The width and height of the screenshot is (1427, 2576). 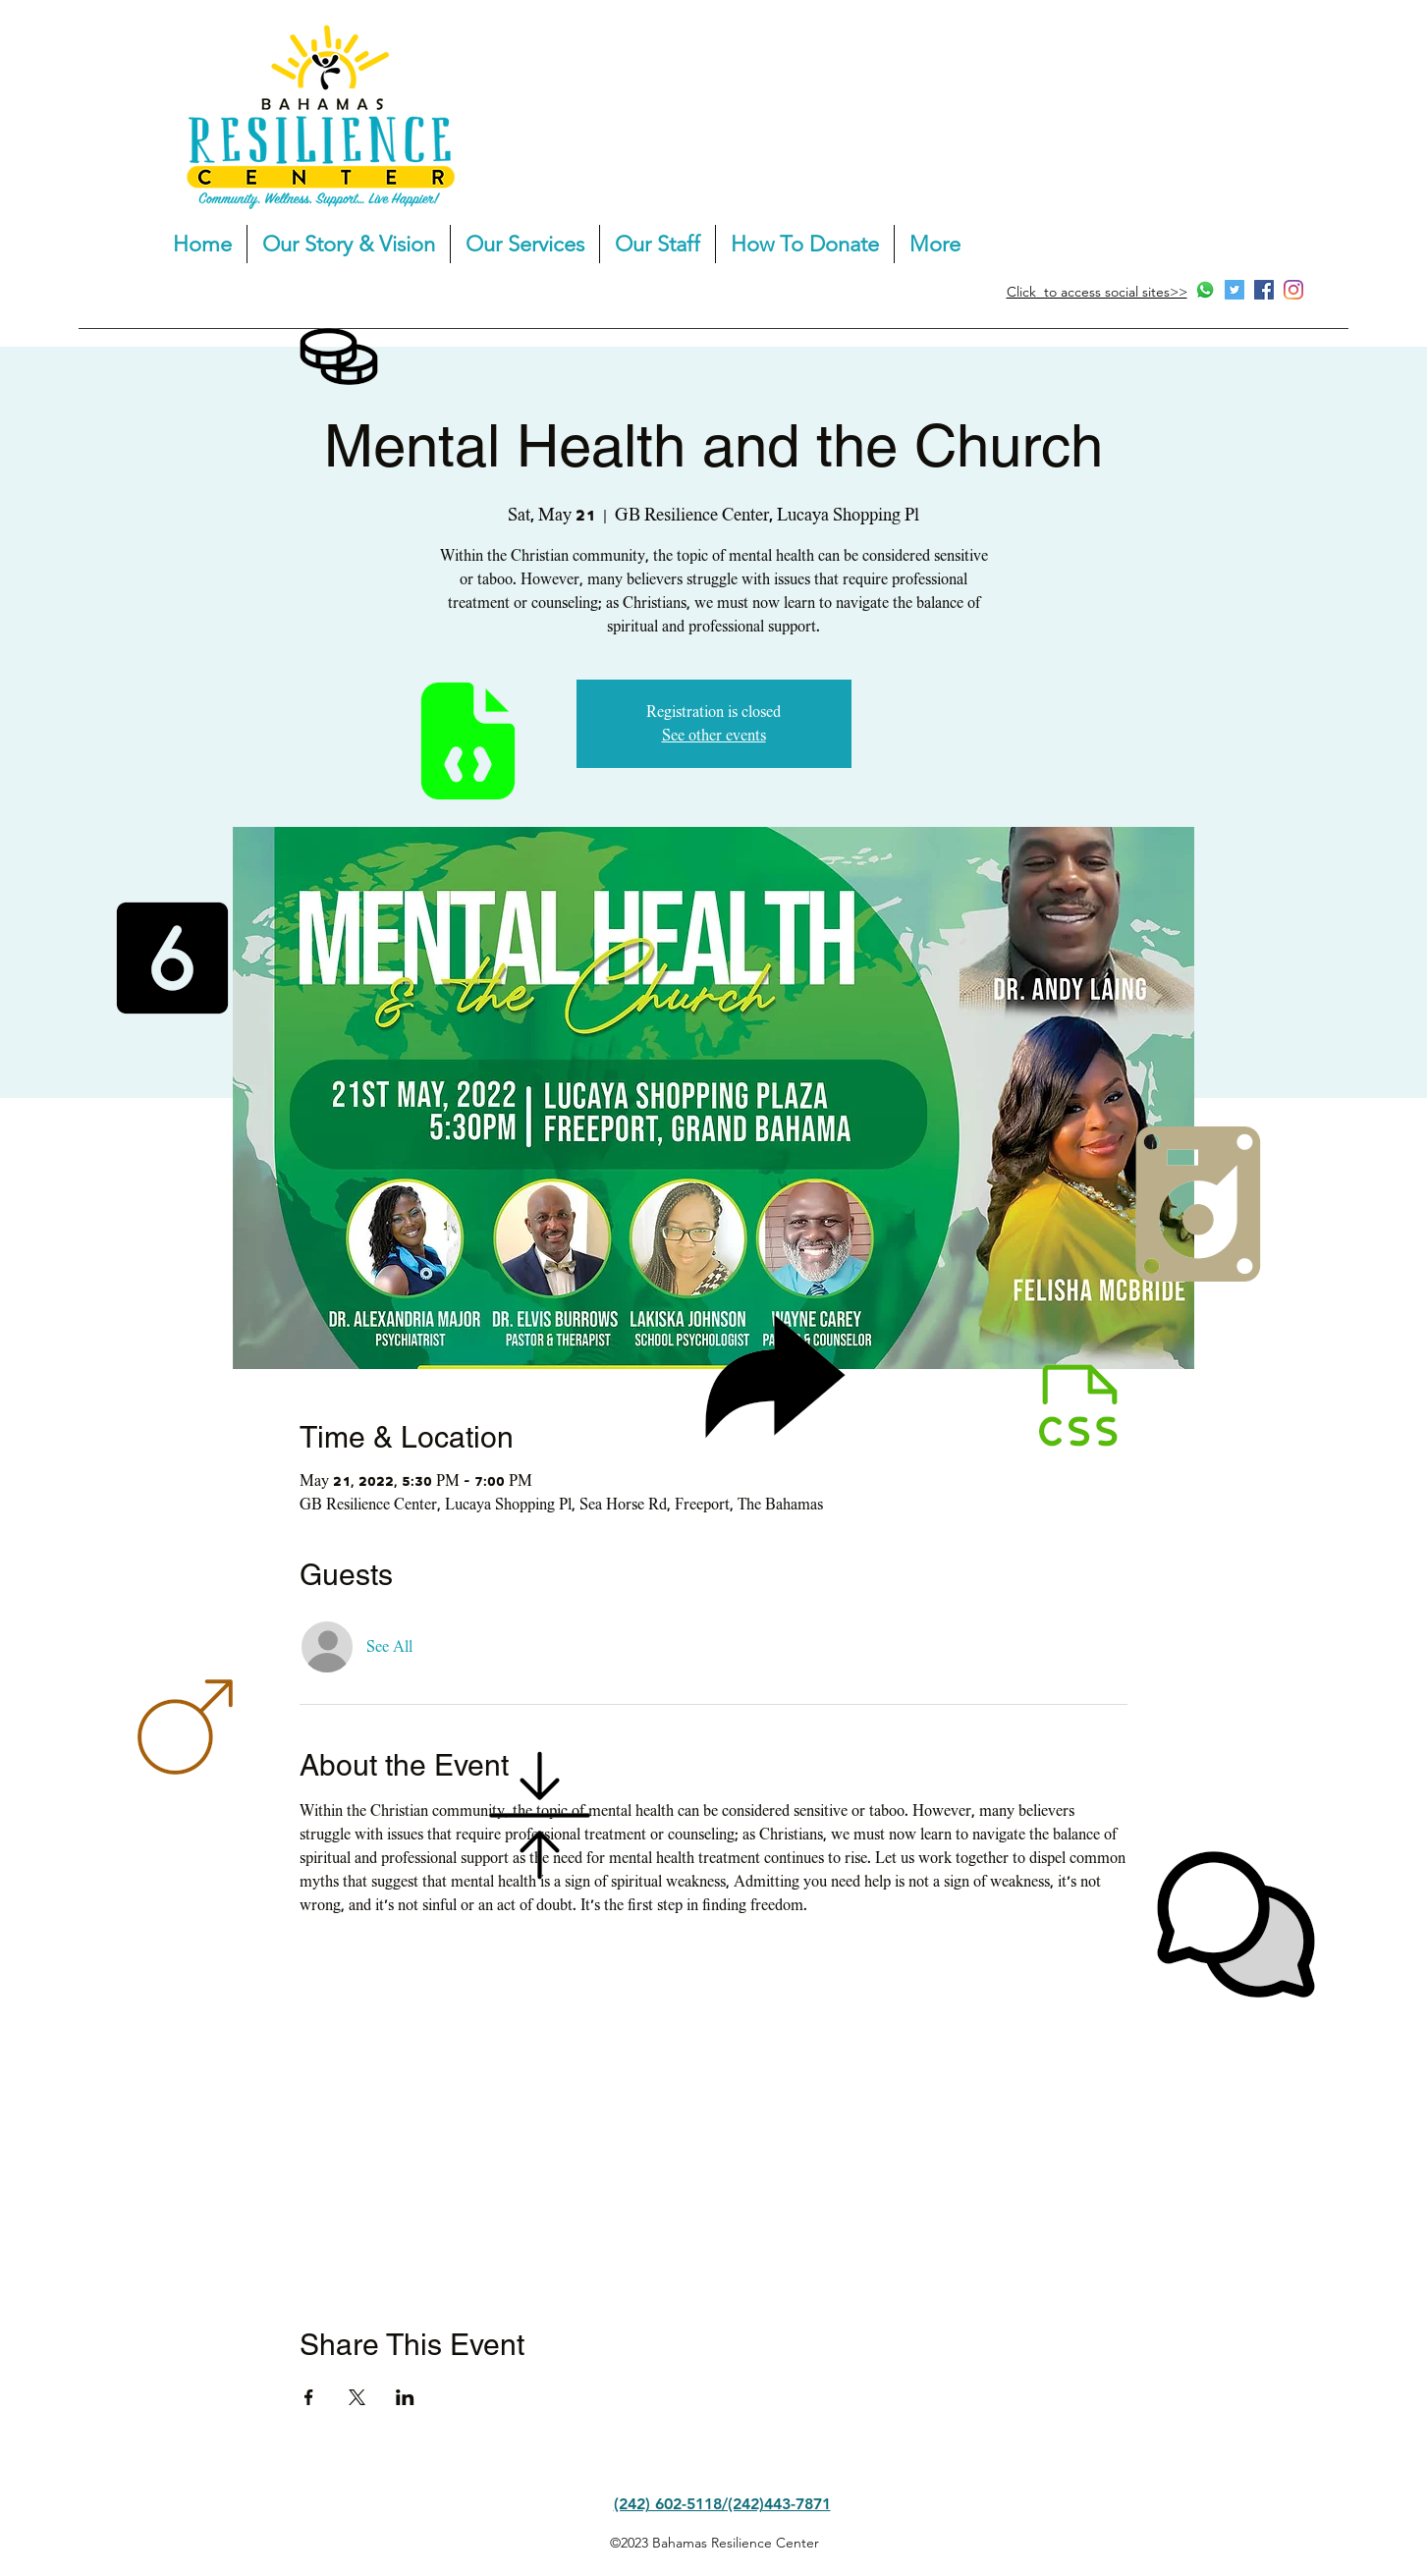 What do you see at coordinates (1198, 1204) in the screenshot?
I see `access storage or disk settings` at bounding box center [1198, 1204].